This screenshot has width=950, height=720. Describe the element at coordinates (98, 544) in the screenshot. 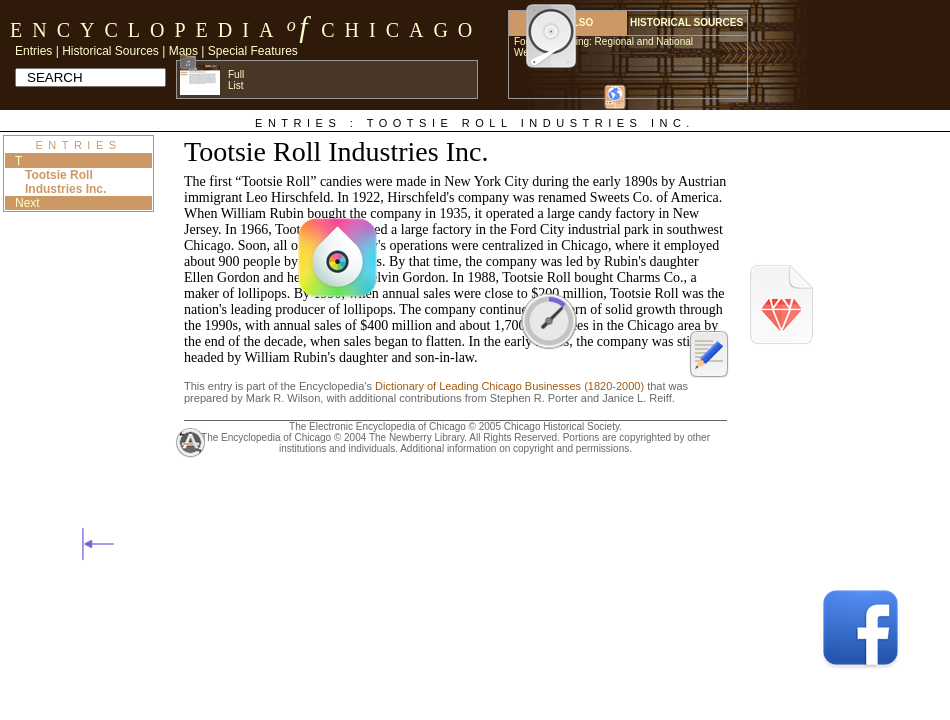

I see `go to the first item in a list or sequence` at that location.